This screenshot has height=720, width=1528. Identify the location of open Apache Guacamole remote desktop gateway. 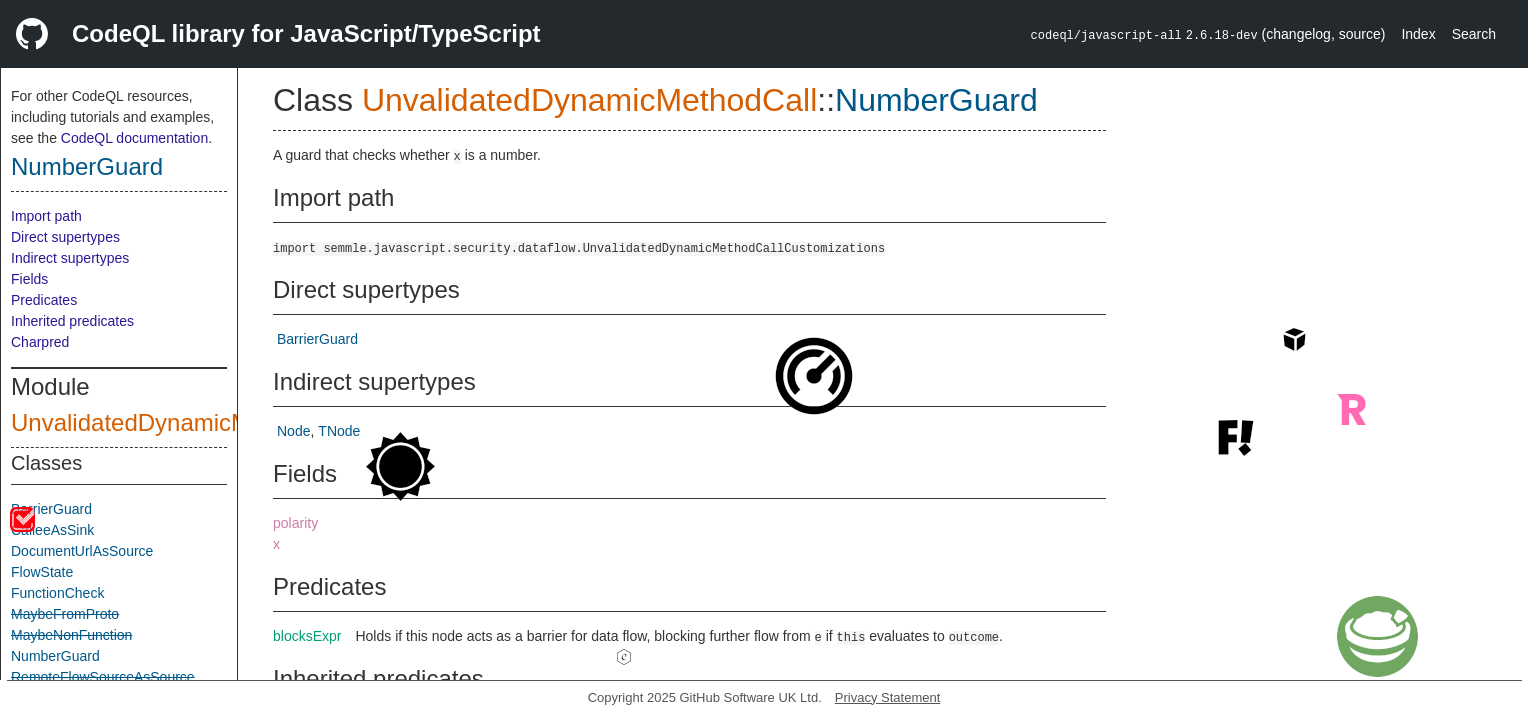
(1377, 636).